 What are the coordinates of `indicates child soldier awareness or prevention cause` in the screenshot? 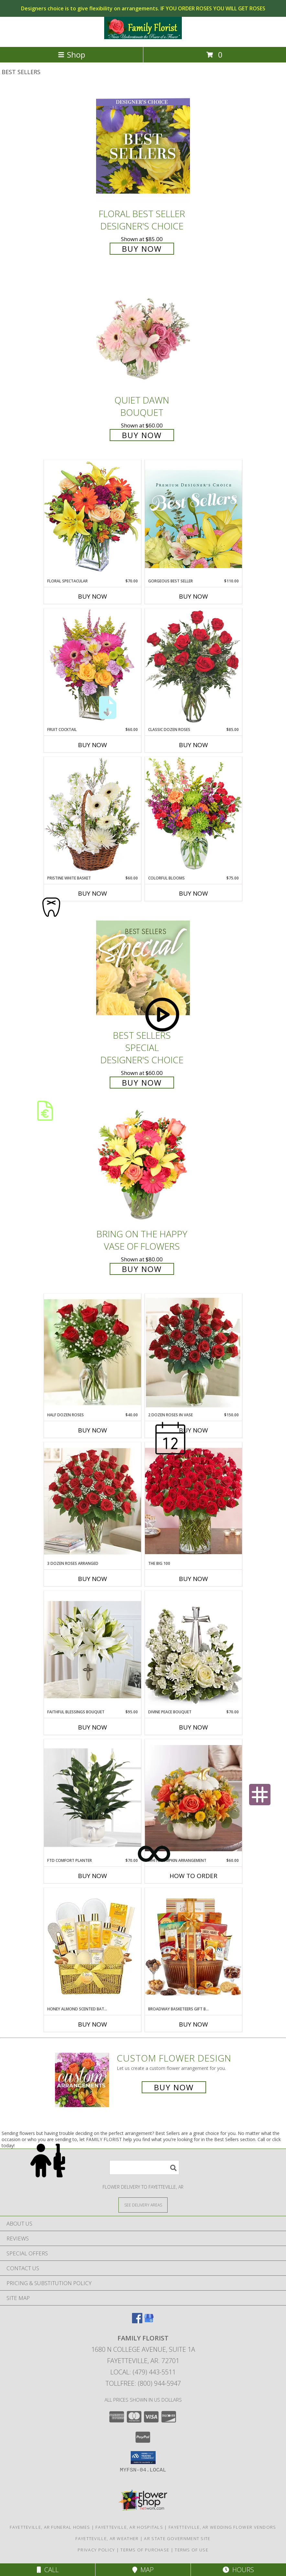 It's located at (48, 2161).